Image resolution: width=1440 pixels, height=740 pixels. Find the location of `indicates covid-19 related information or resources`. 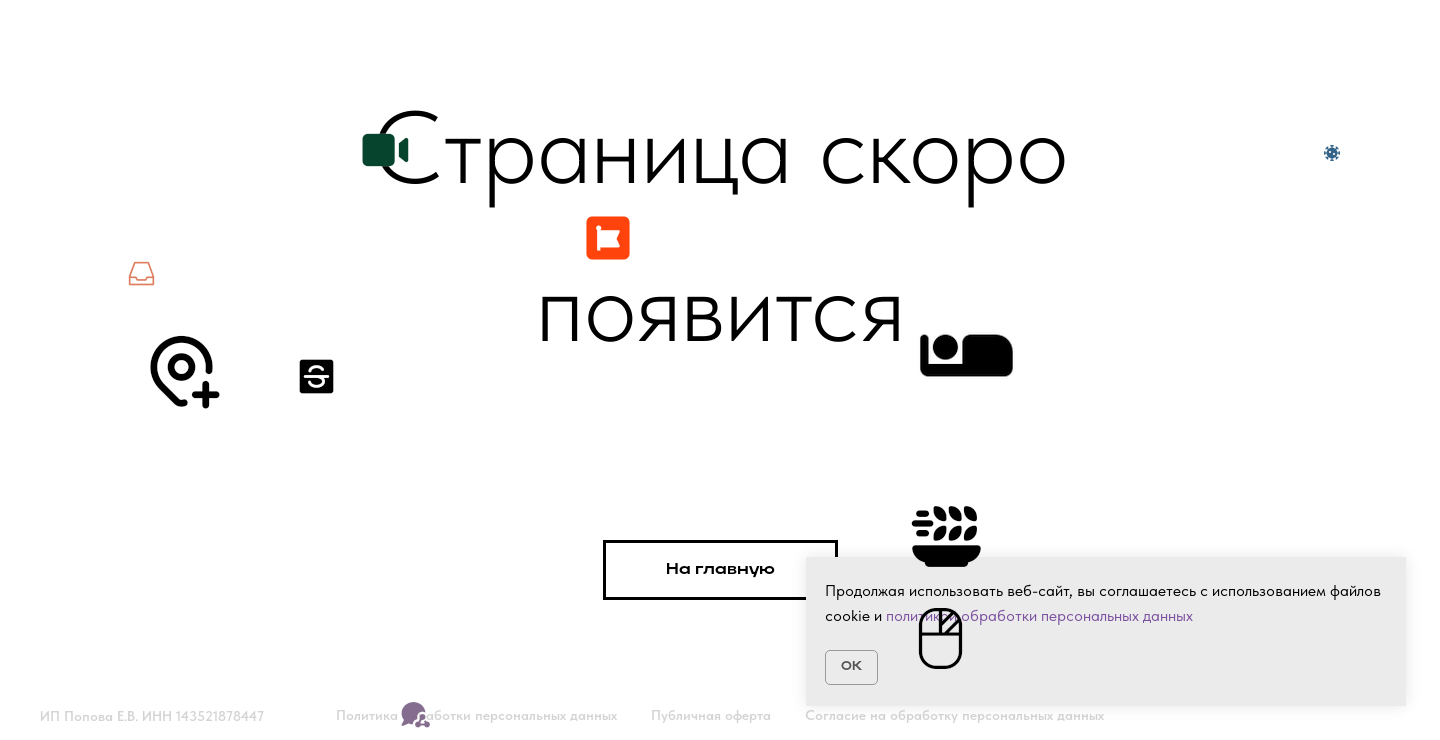

indicates covid-19 related information or resources is located at coordinates (1332, 153).